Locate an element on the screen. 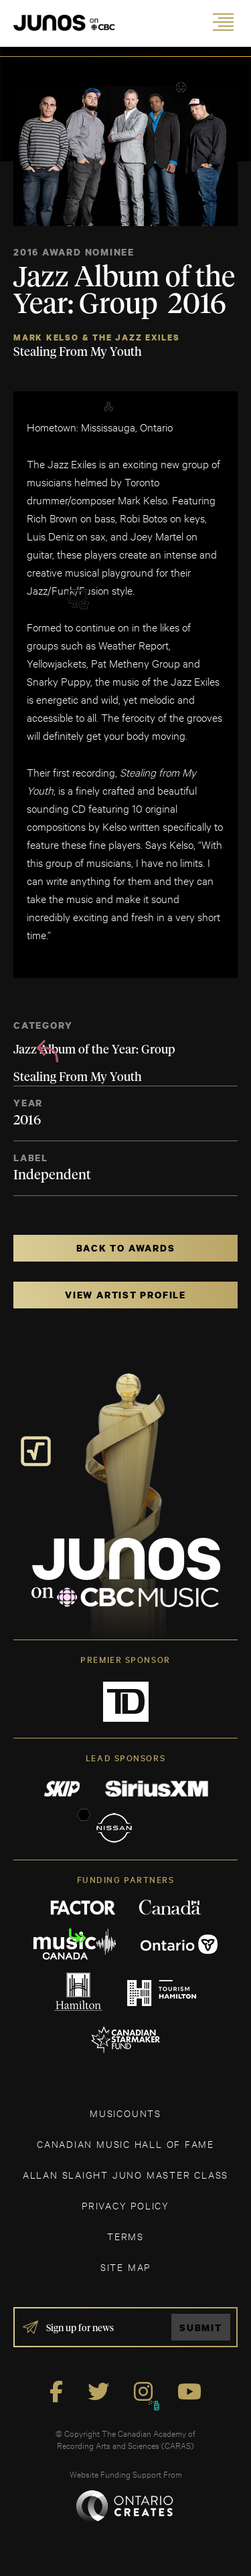 Image resolution: width=251 pixels, height=2576 pixels. fan or cooling system controls is located at coordinates (108, 407).